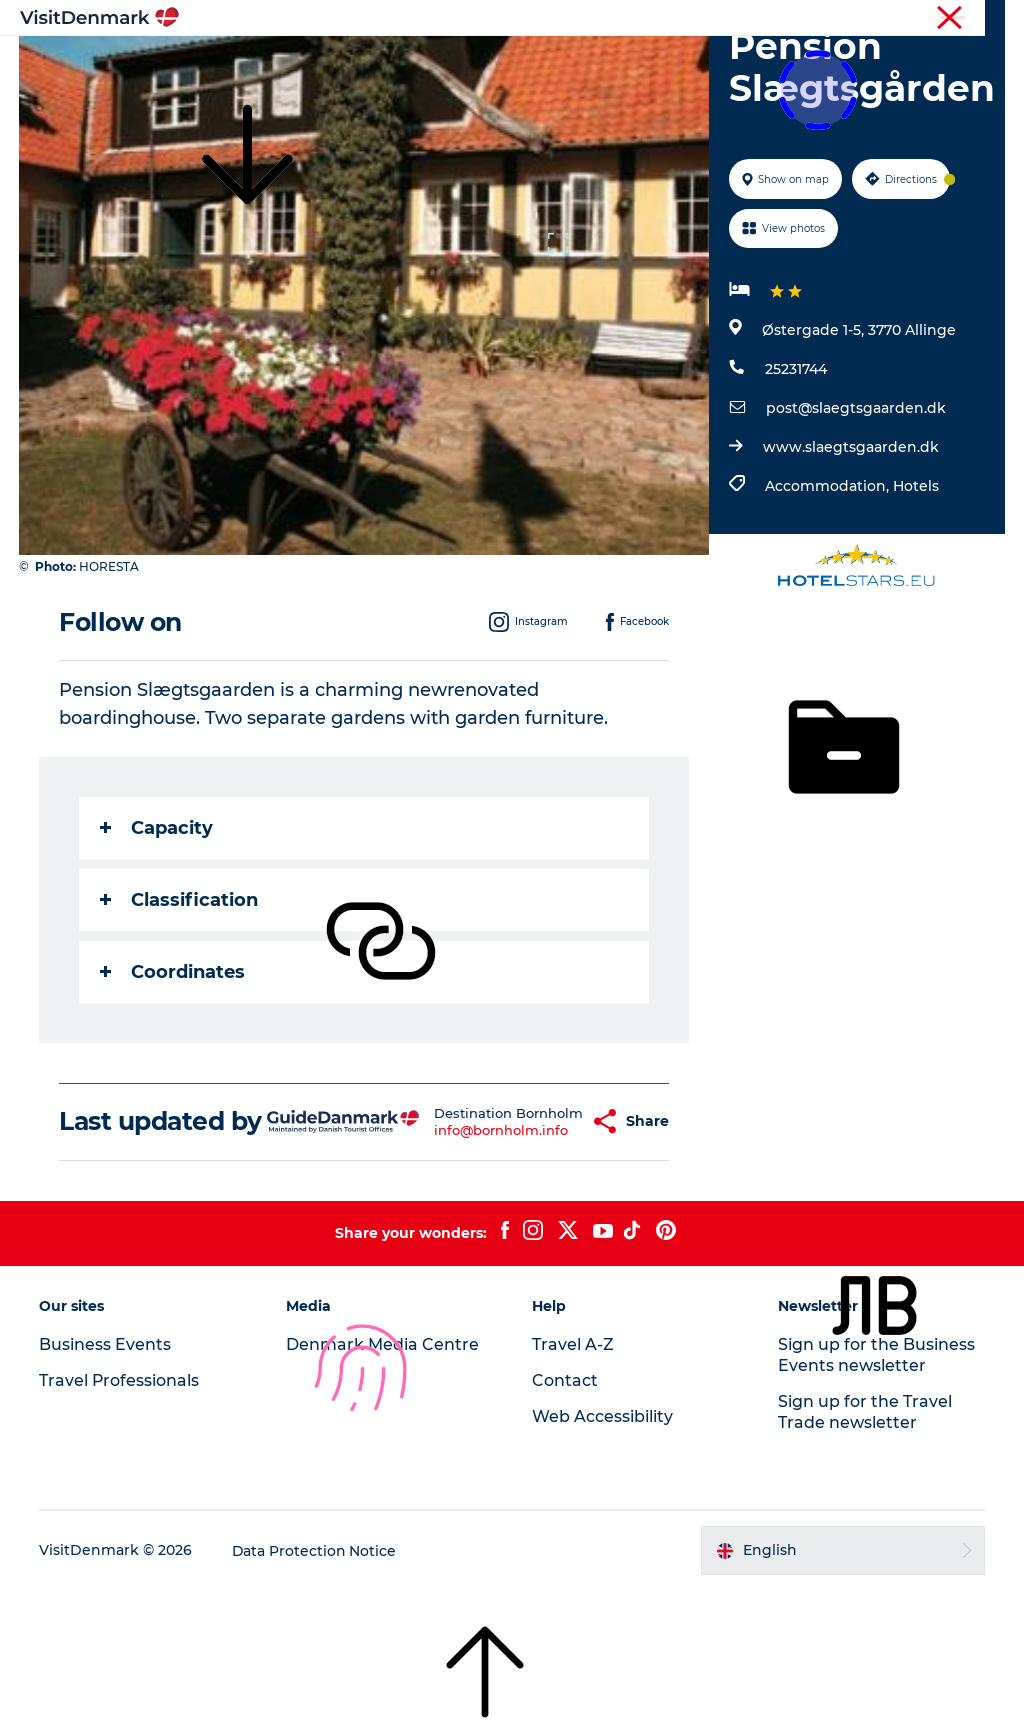 The image size is (1024, 1732). Describe the element at coordinates (818, 90) in the screenshot. I see `indicates loading or processing in progress` at that location.